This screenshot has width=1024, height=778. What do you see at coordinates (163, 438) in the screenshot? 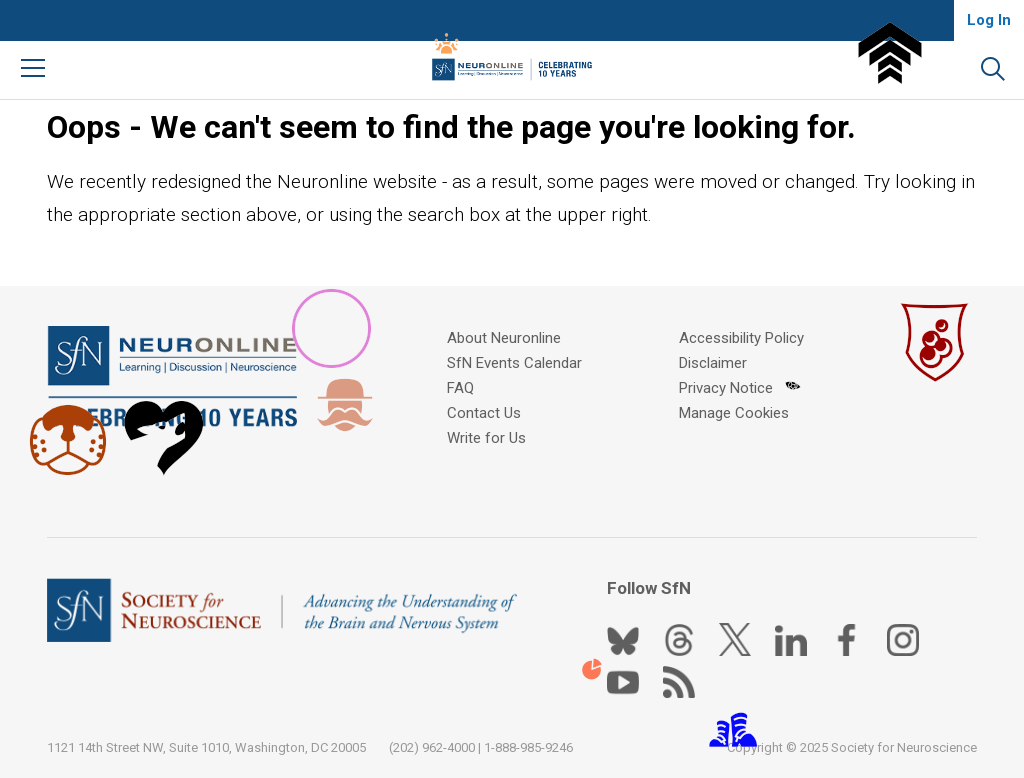
I see `support animal welfare or pet rescue organizations` at bounding box center [163, 438].